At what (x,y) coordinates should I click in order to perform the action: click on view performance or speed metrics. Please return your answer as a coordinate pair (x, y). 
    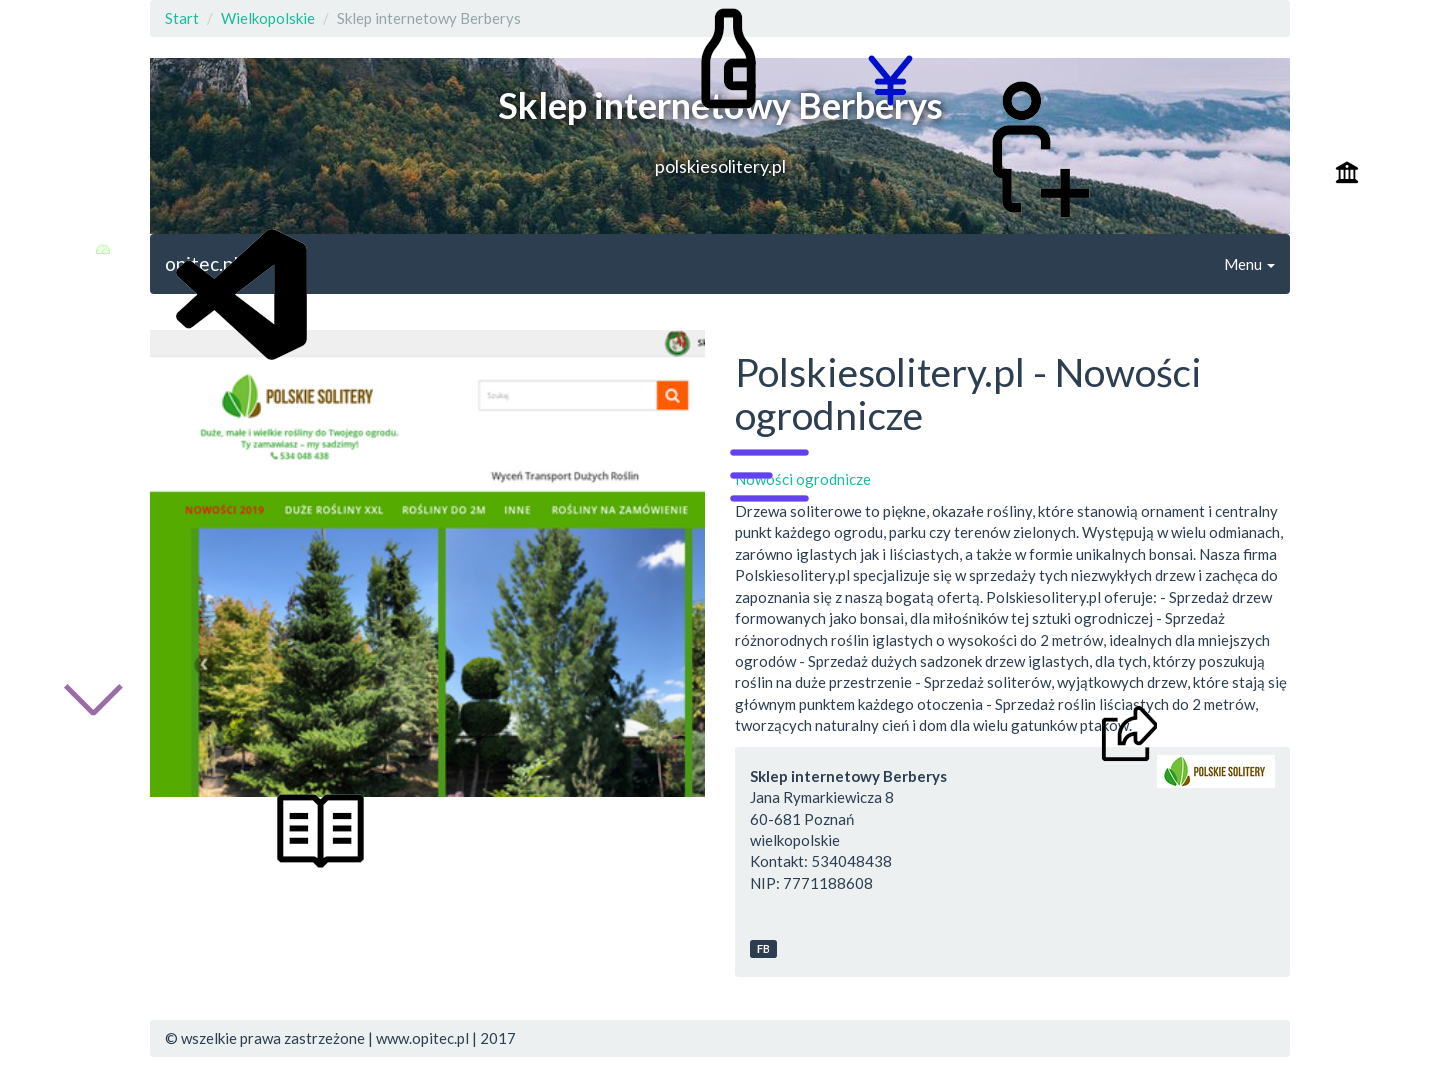
    Looking at the image, I should click on (103, 250).